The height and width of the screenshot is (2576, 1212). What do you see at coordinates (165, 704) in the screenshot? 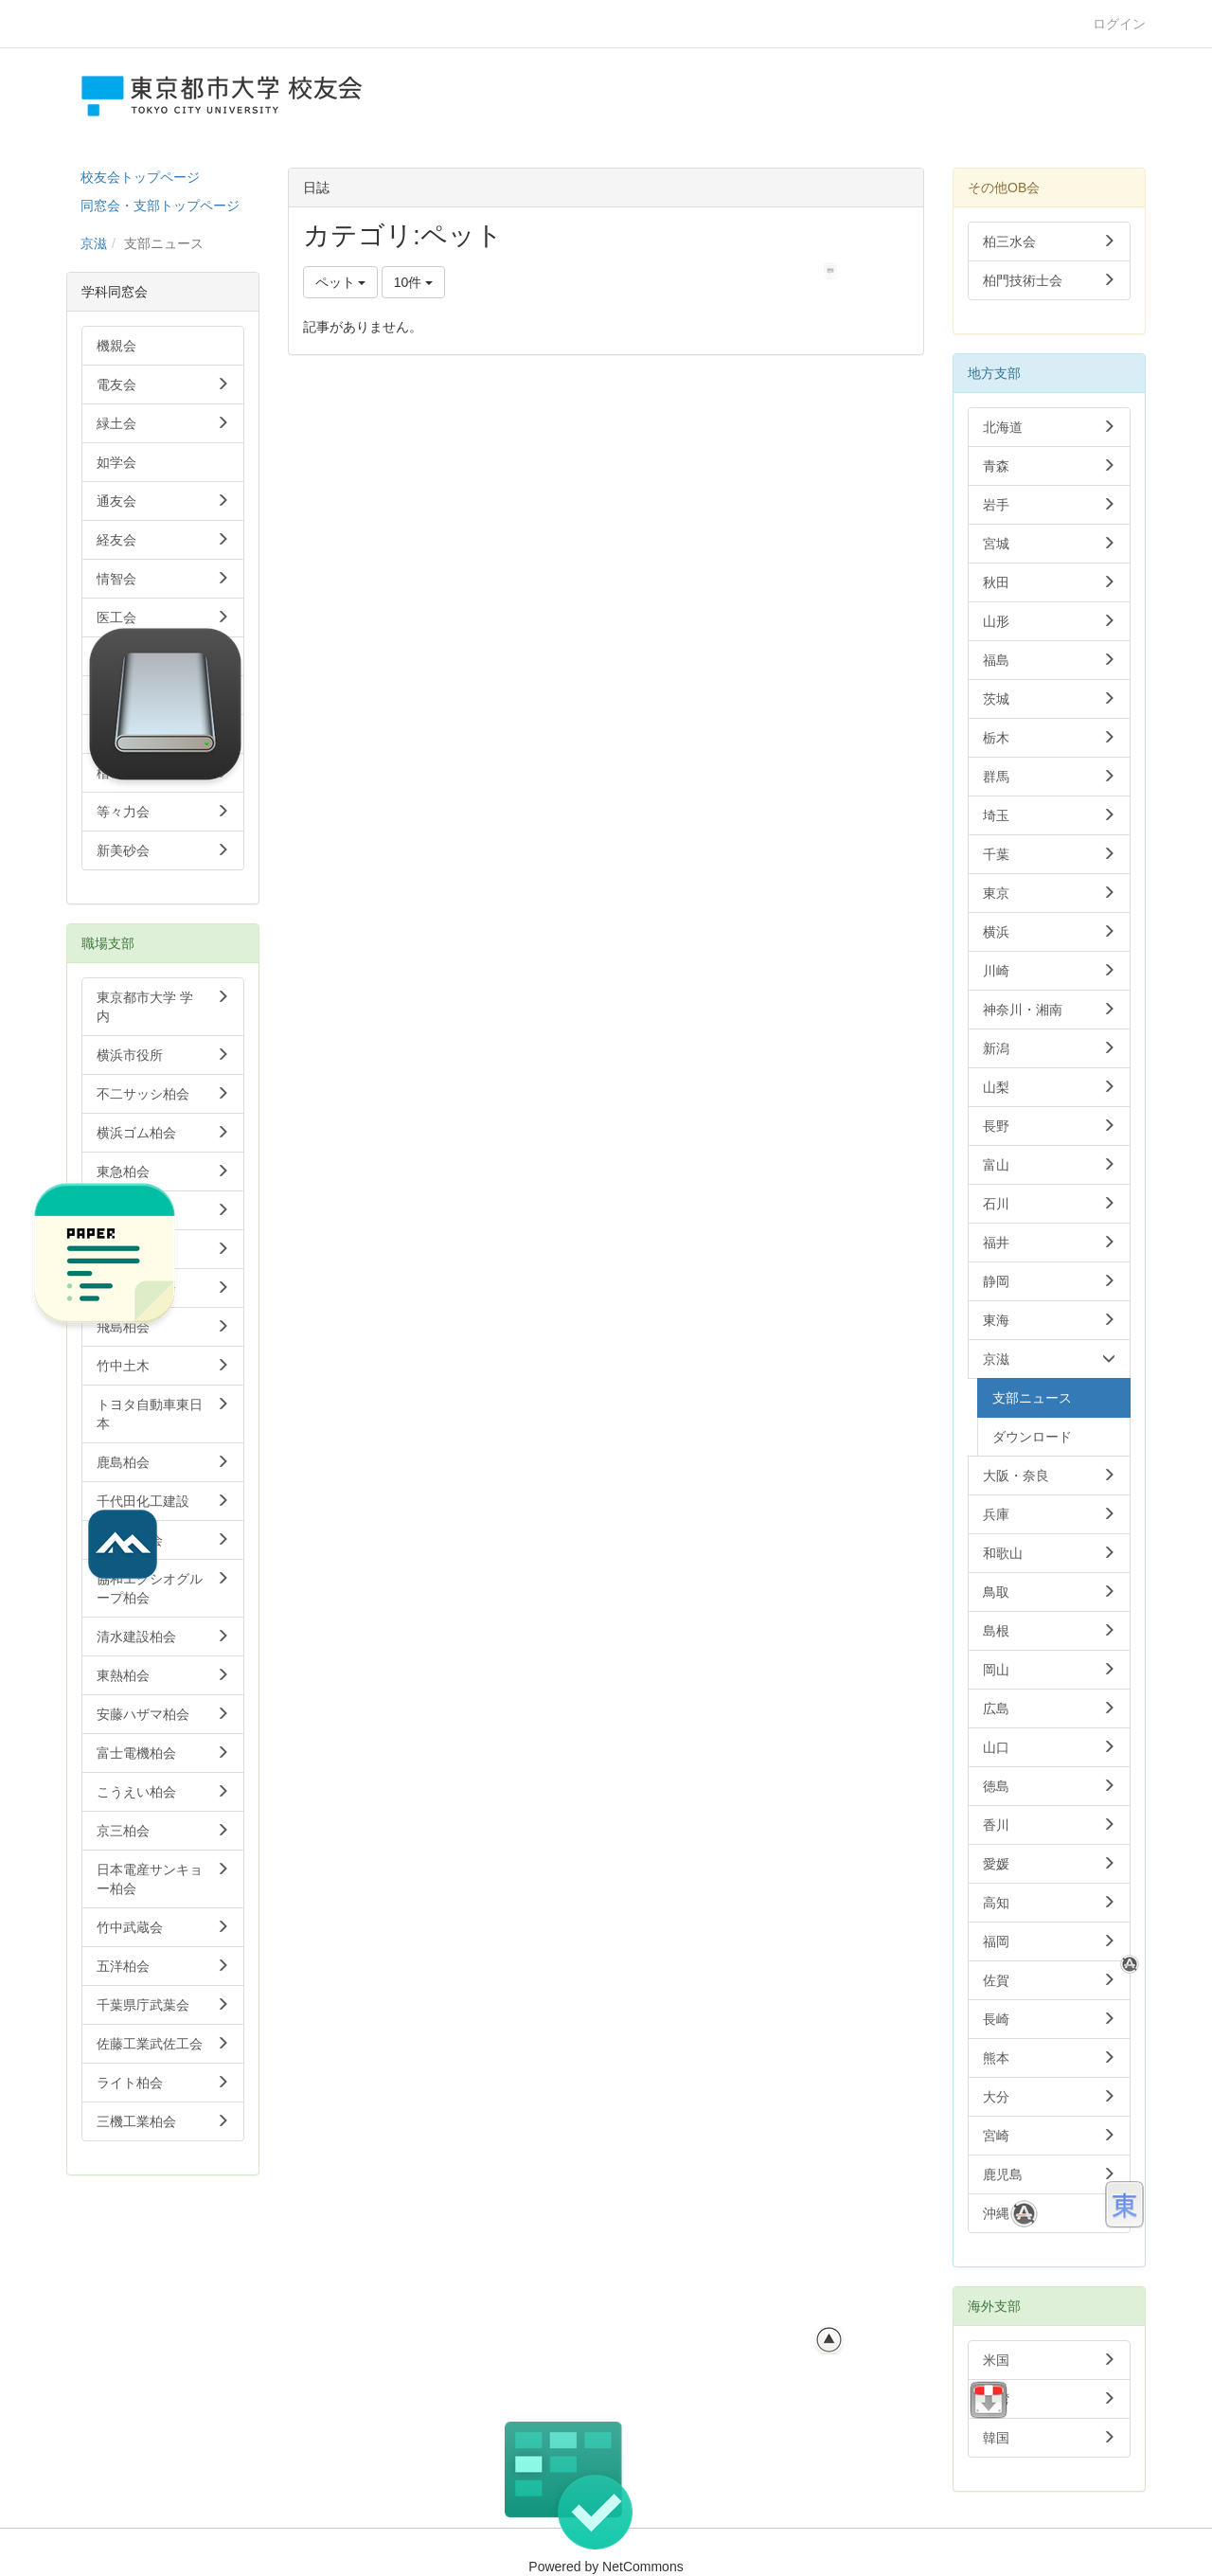
I see `access removable media or external drive` at bounding box center [165, 704].